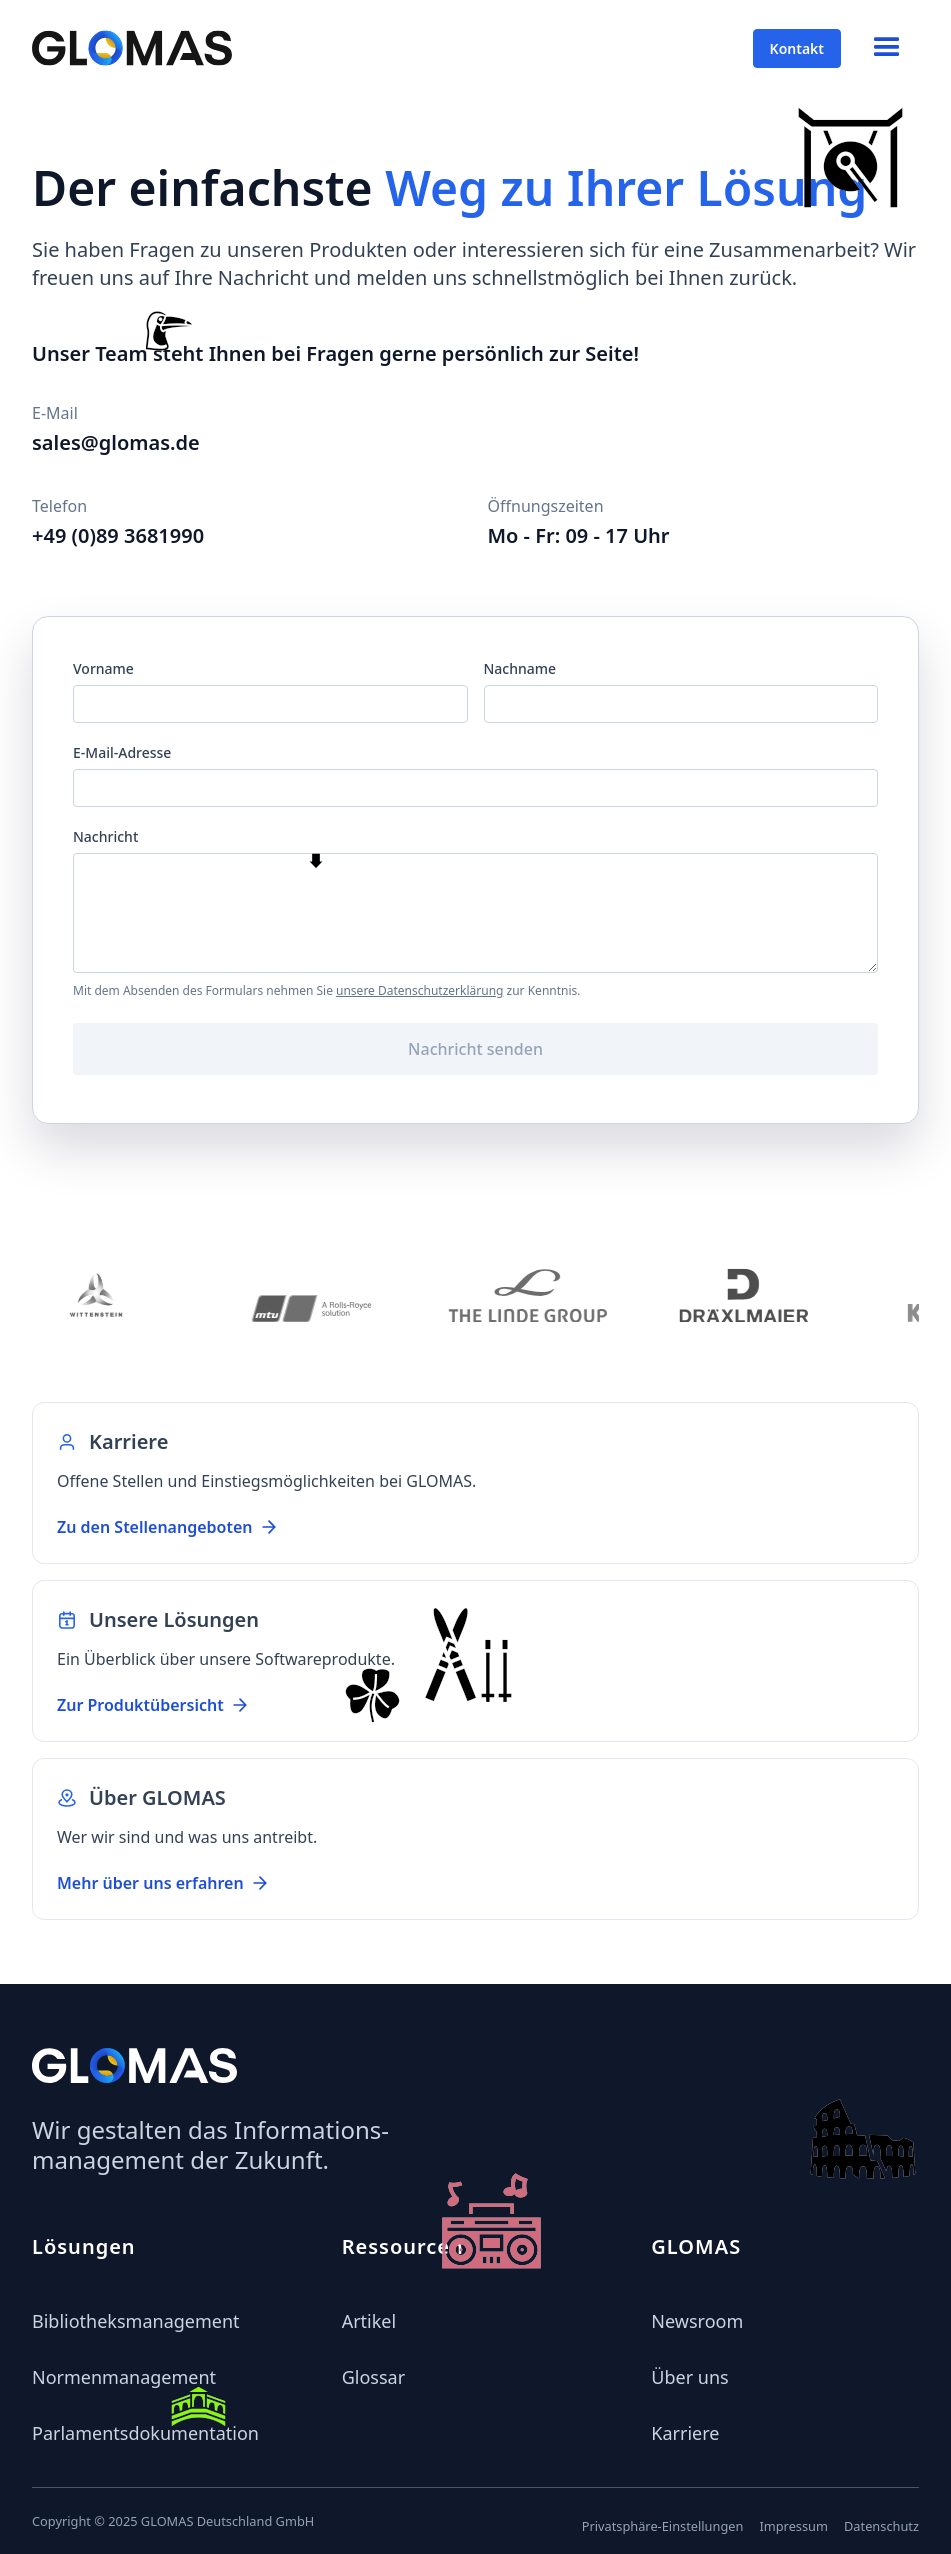 Image resolution: width=951 pixels, height=2554 pixels. Describe the element at coordinates (850, 157) in the screenshot. I see `trigger a sound or audio alert` at that location.